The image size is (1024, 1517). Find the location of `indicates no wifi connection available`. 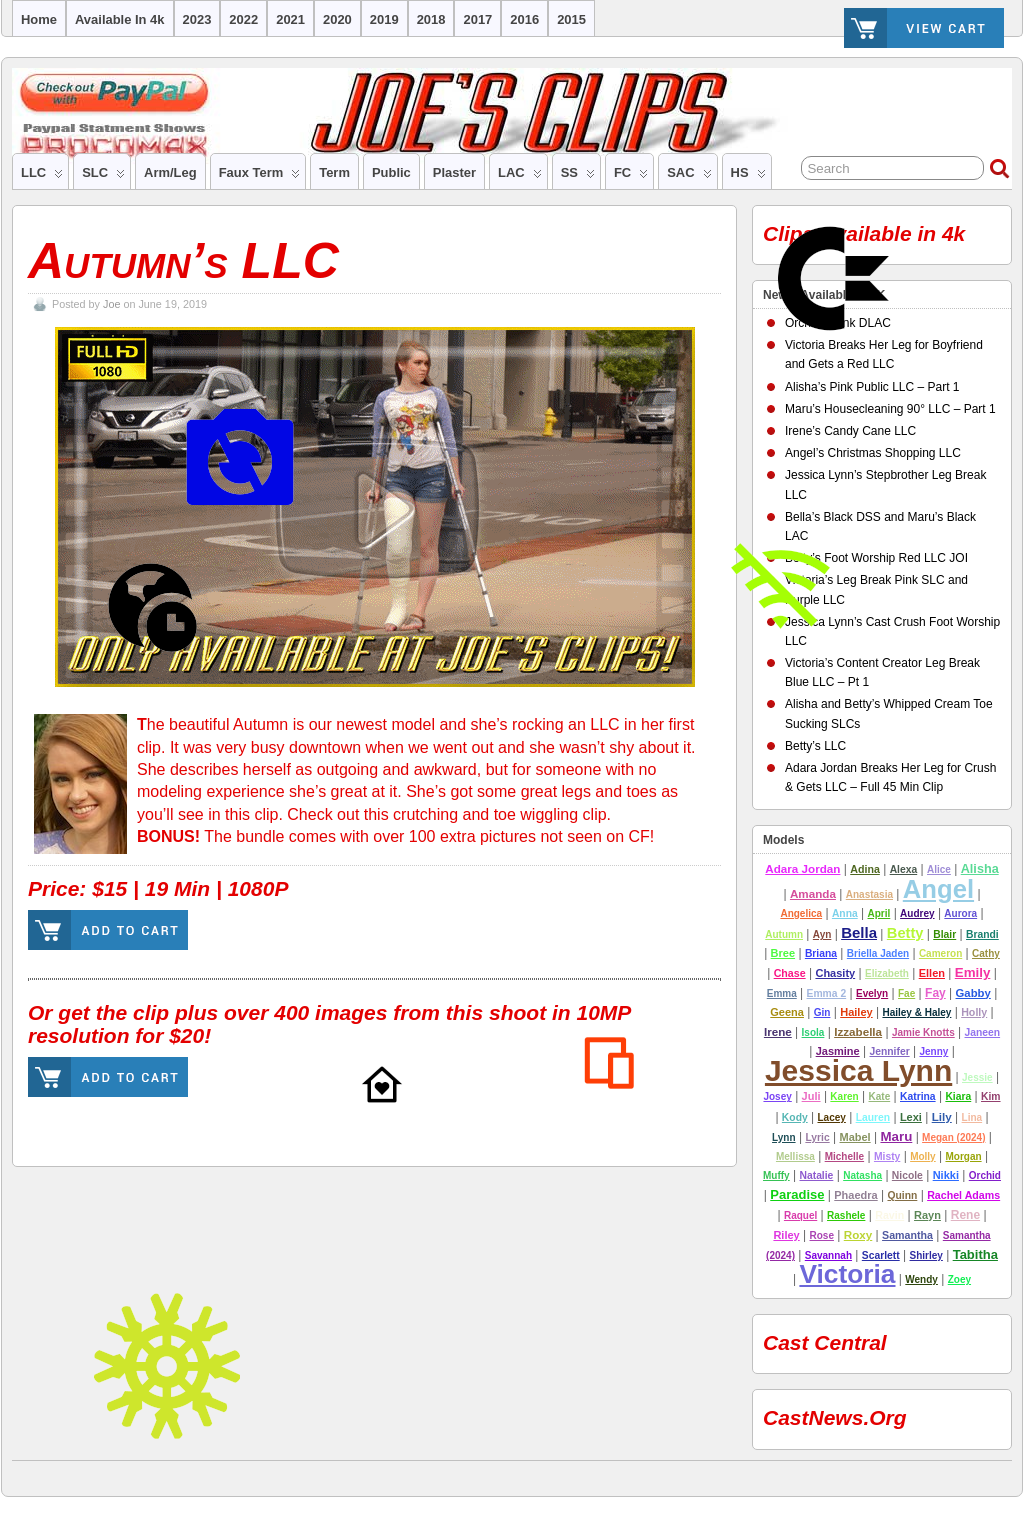

indicates no wifi connection available is located at coordinates (780, 589).